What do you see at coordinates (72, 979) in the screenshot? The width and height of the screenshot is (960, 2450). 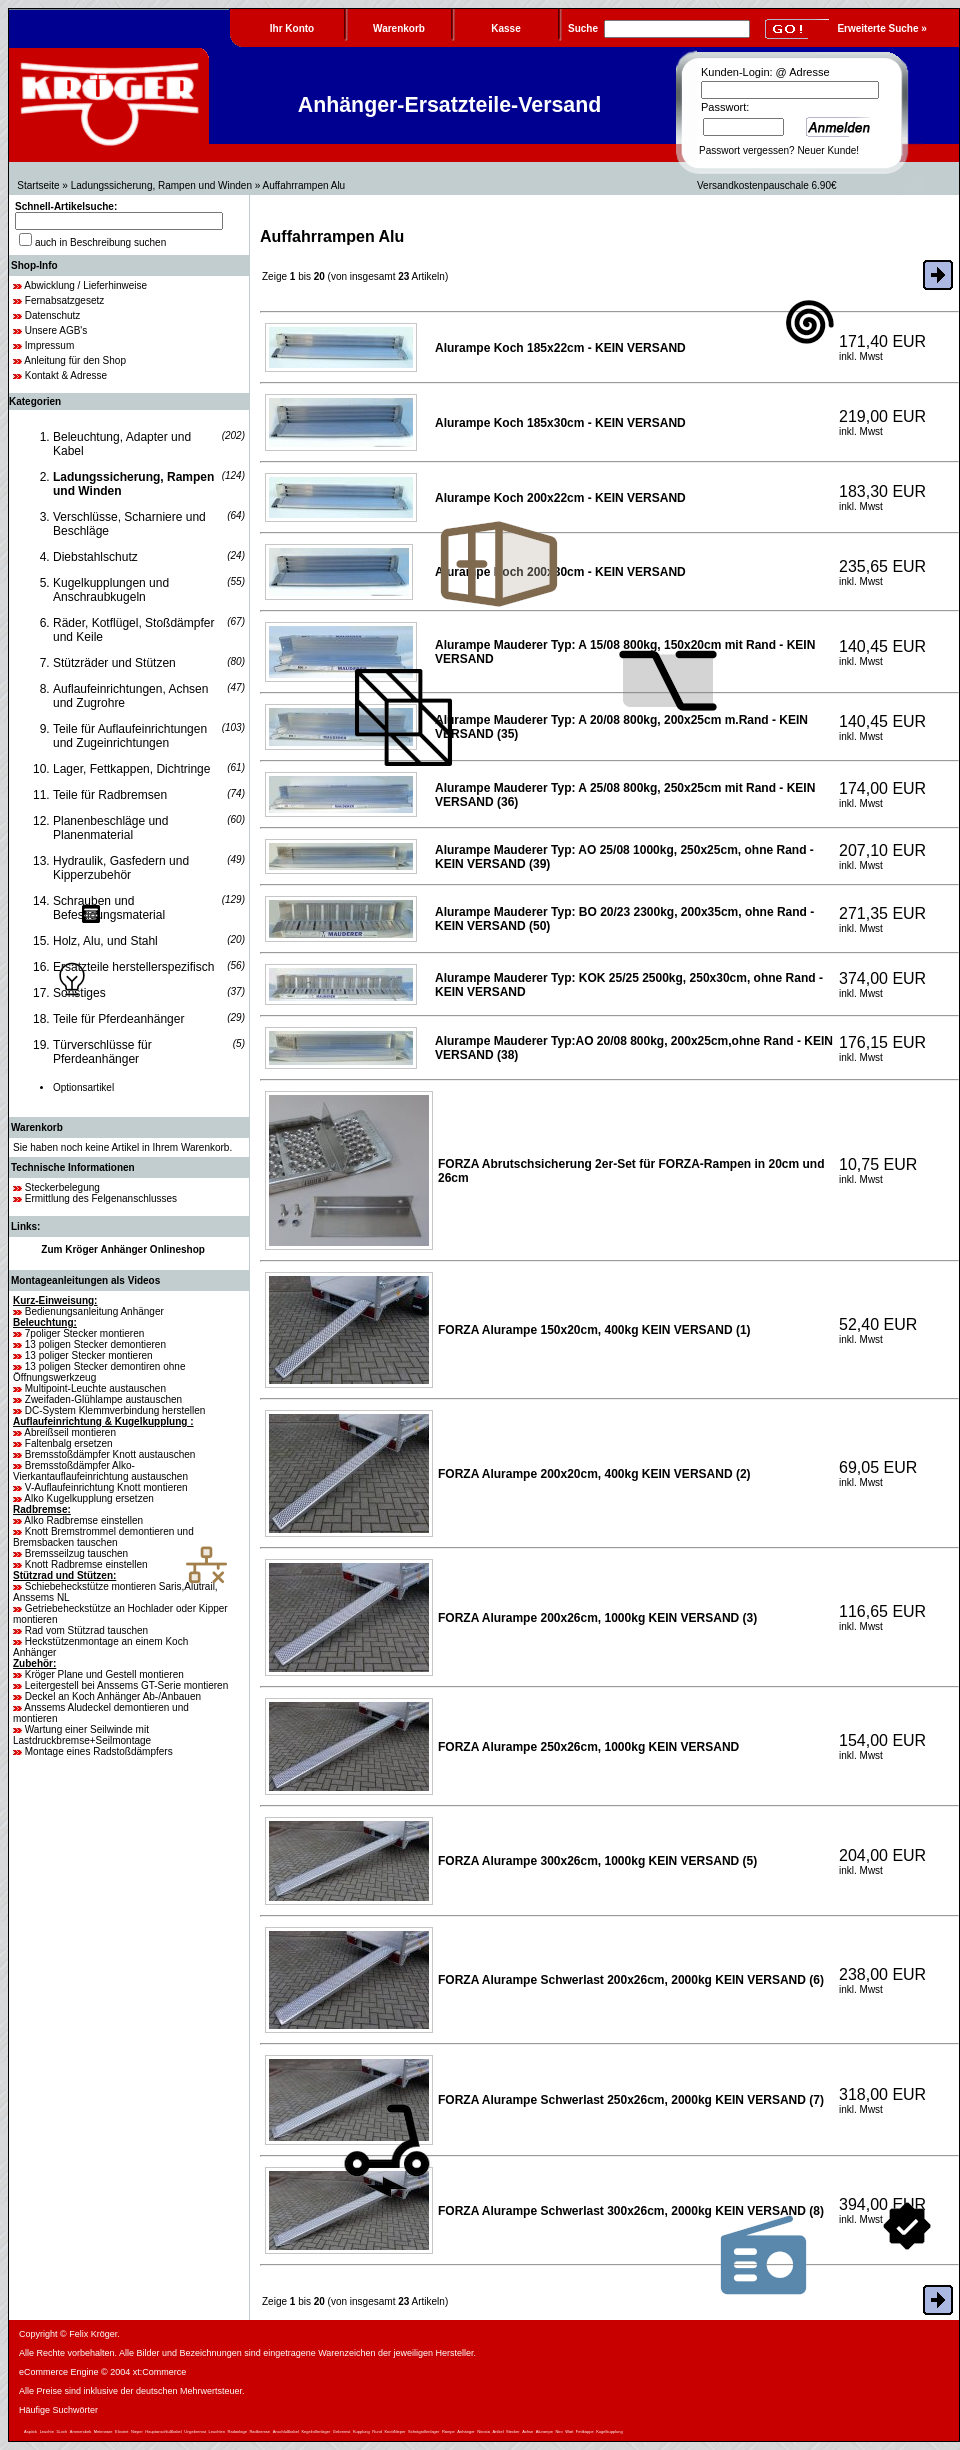 I see `toggle idea or suggestion feature` at bounding box center [72, 979].